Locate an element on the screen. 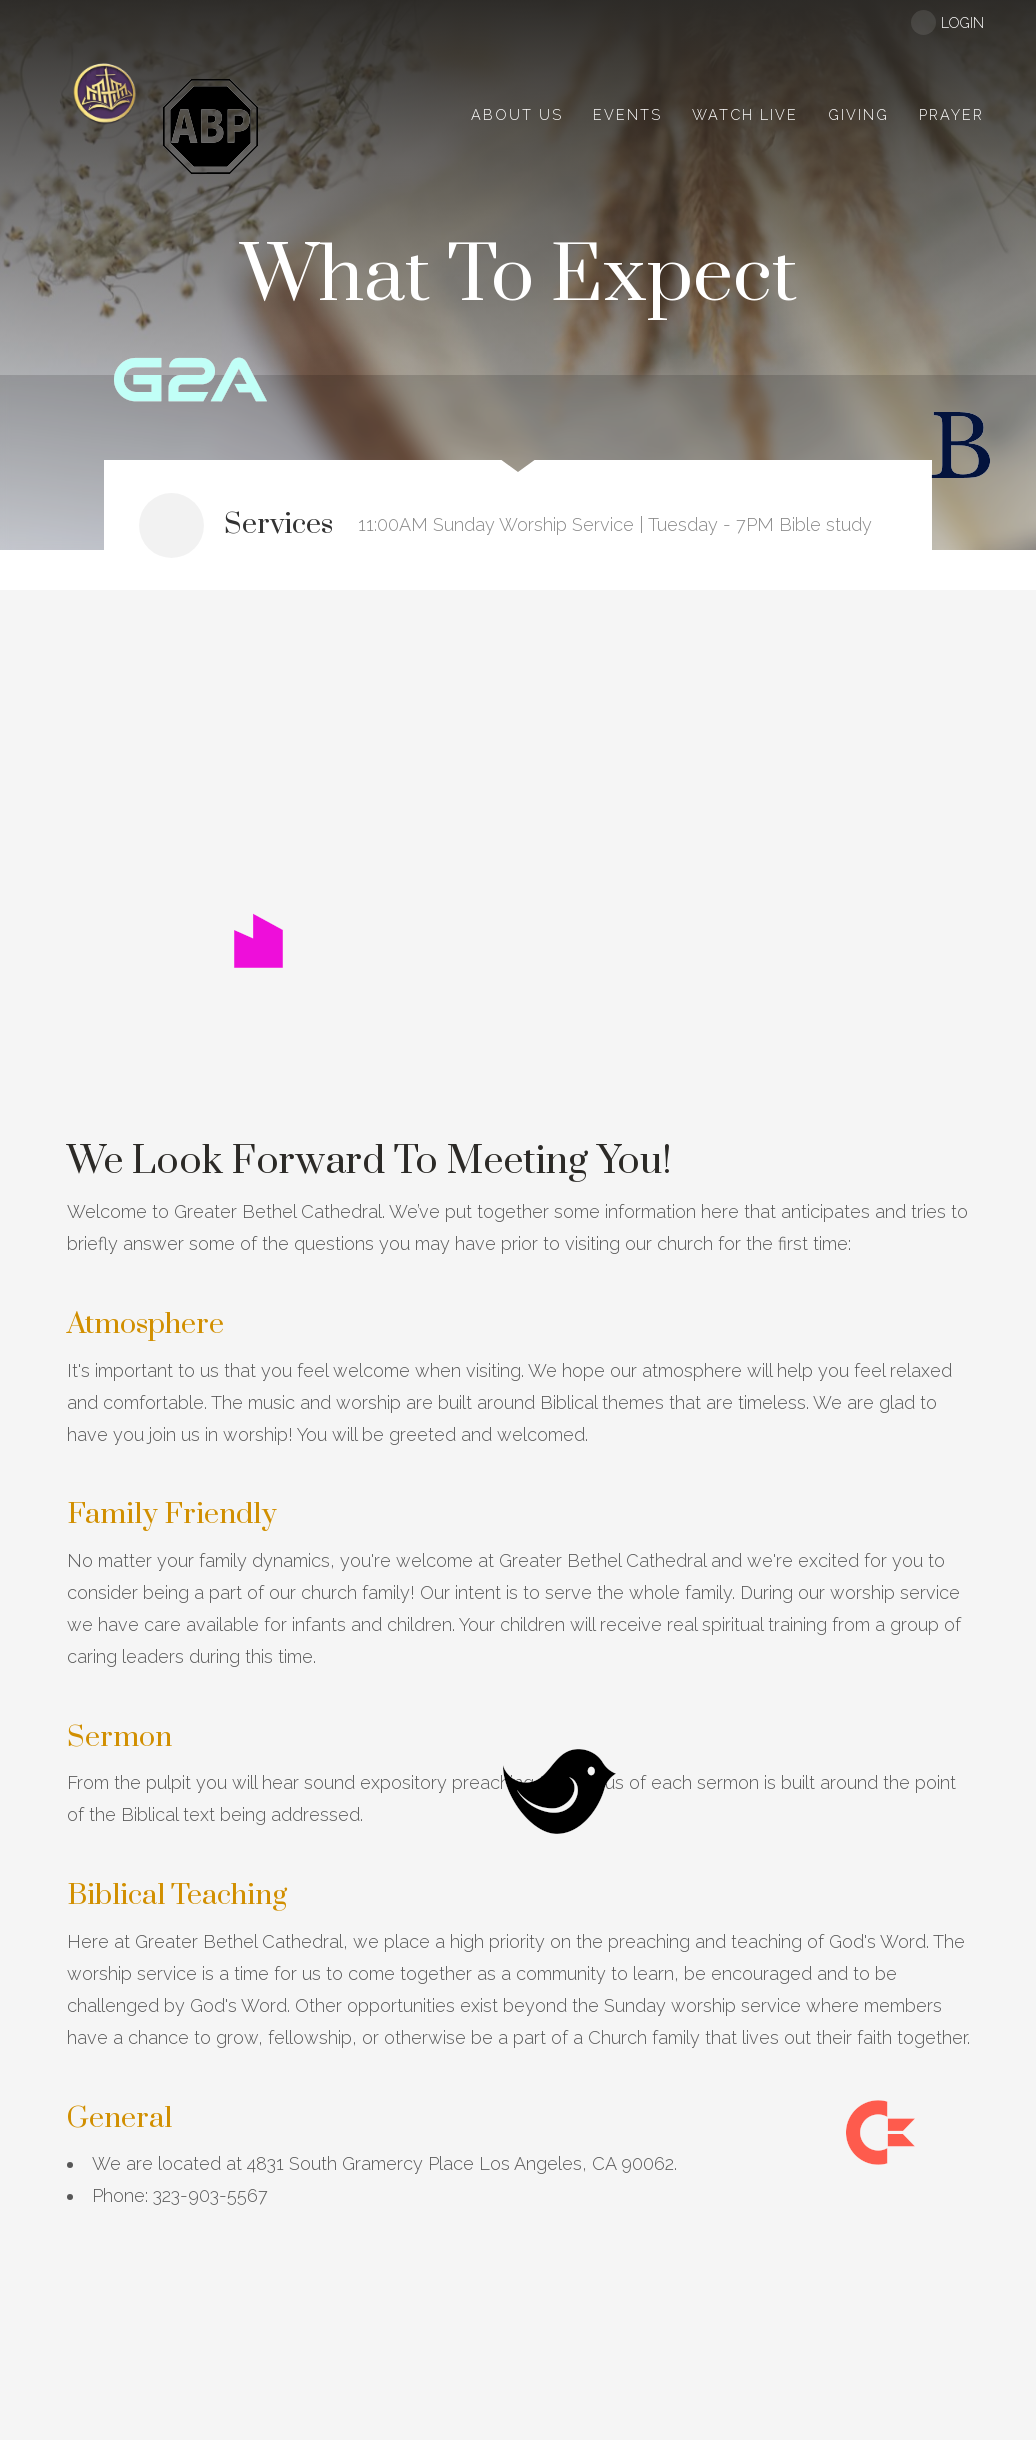  open Douban Read app is located at coordinates (559, 1791).